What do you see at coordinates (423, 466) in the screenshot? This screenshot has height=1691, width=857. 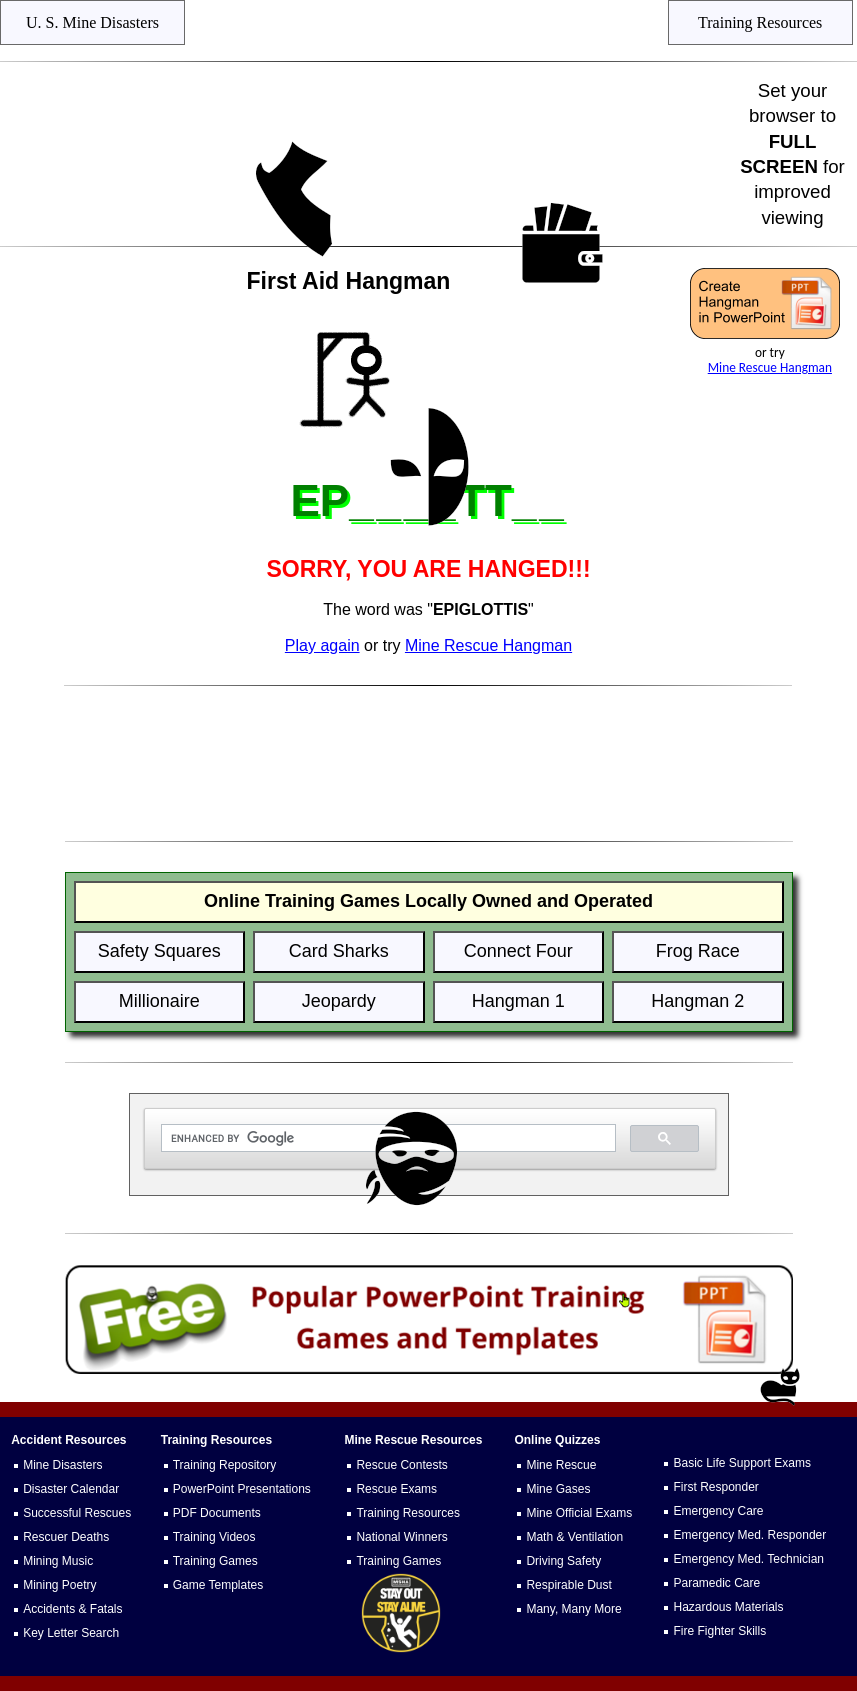 I see `toggle between character personas or roles` at bounding box center [423, 466].